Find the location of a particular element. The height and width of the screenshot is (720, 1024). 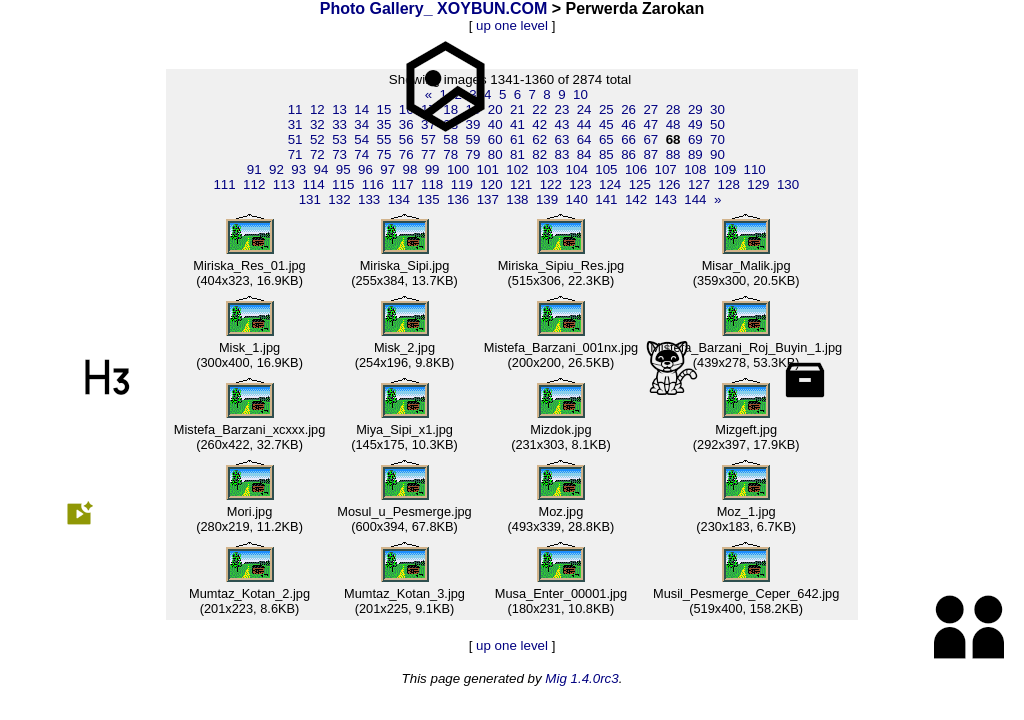

view NFT collection or digital assets is located at coordinates (445, 86).